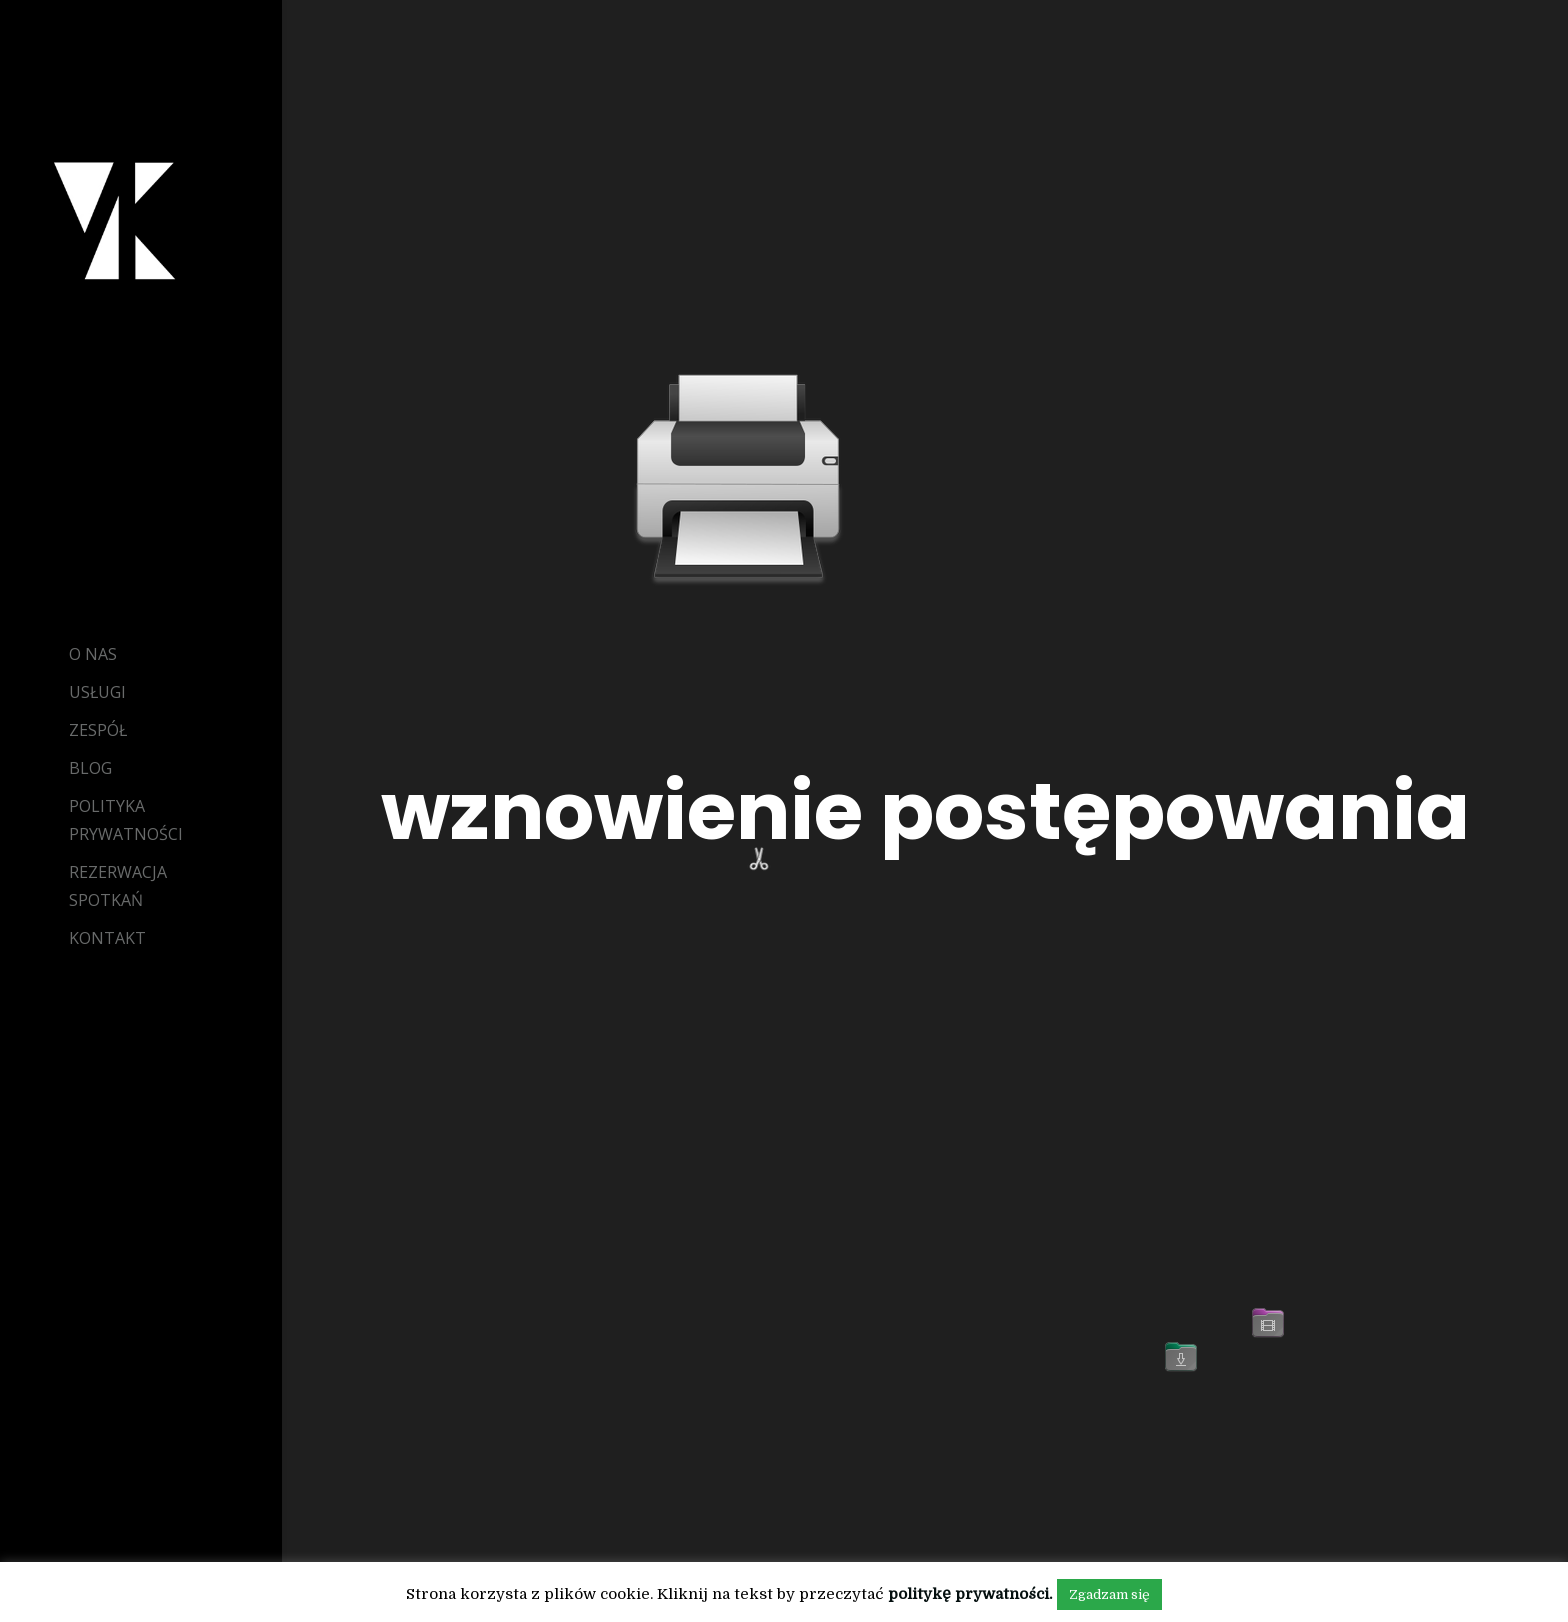 This screenshot has height=1622, width=1568. Describe the element at coordinates (738, 478) in the screenshot. I see `access printer settings and preferences` at that location.